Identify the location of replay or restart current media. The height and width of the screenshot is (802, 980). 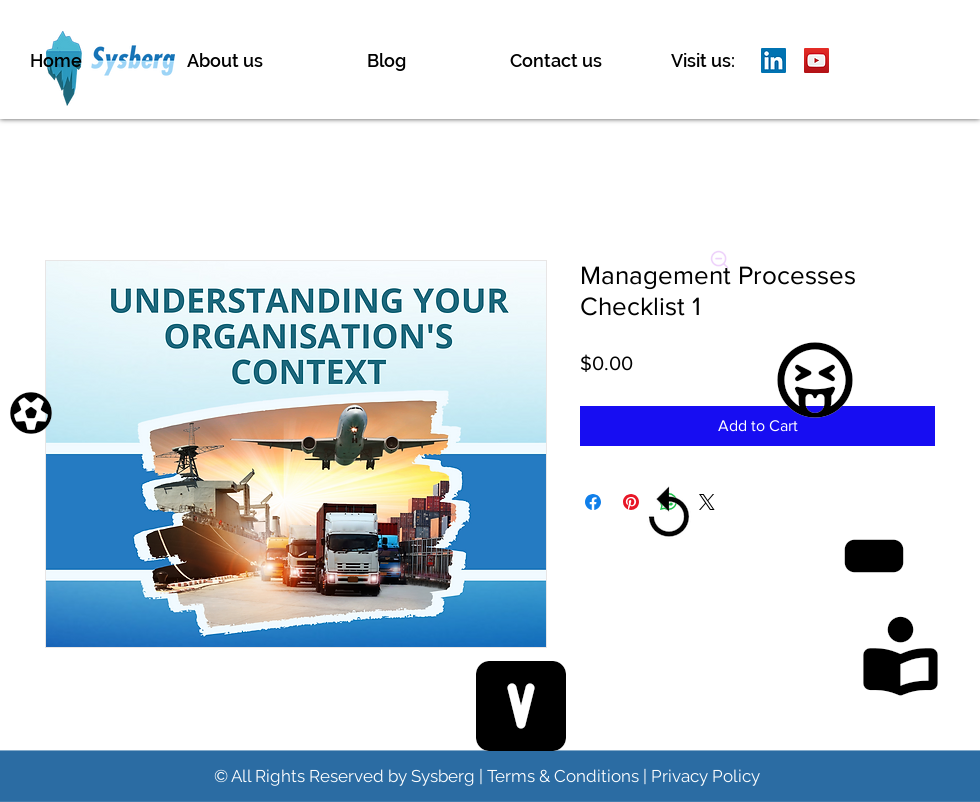
(669, 514).